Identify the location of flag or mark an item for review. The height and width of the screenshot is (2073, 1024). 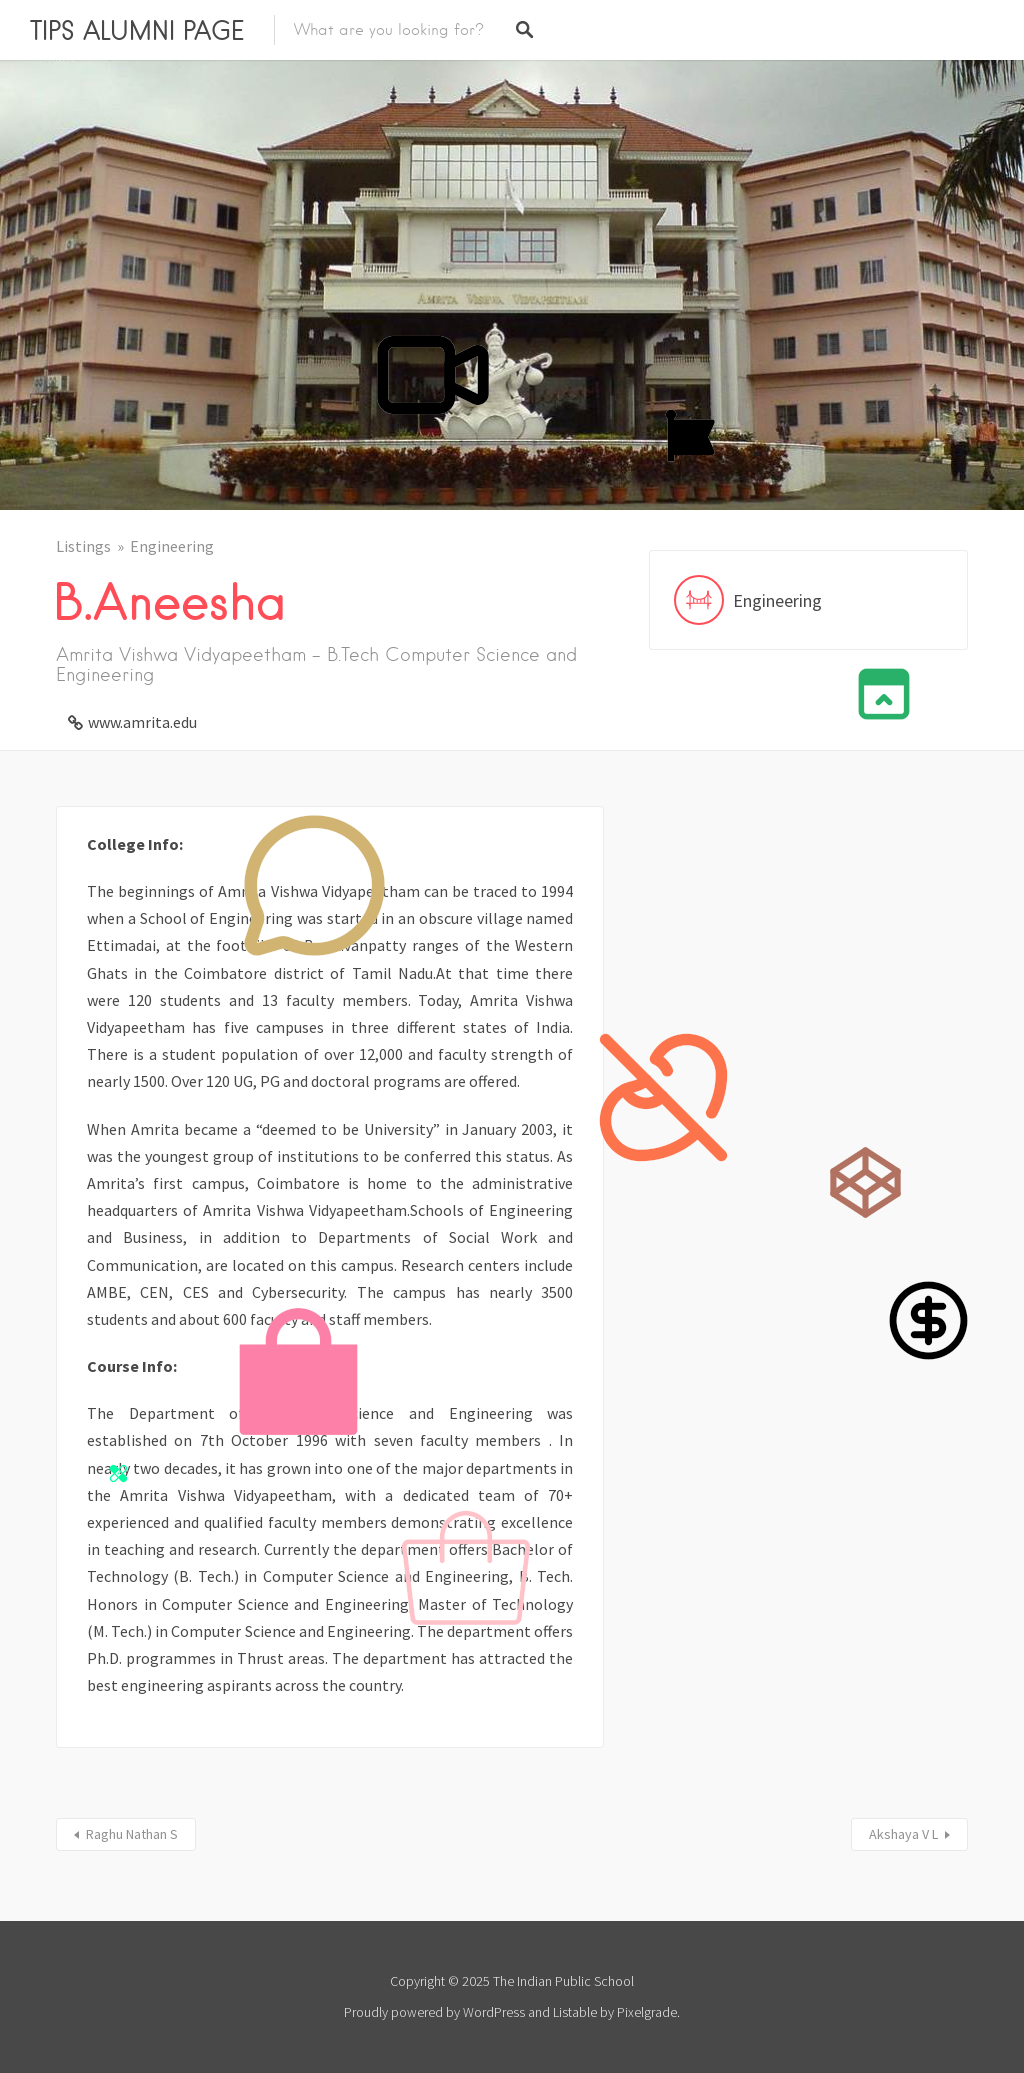
(690, 435).